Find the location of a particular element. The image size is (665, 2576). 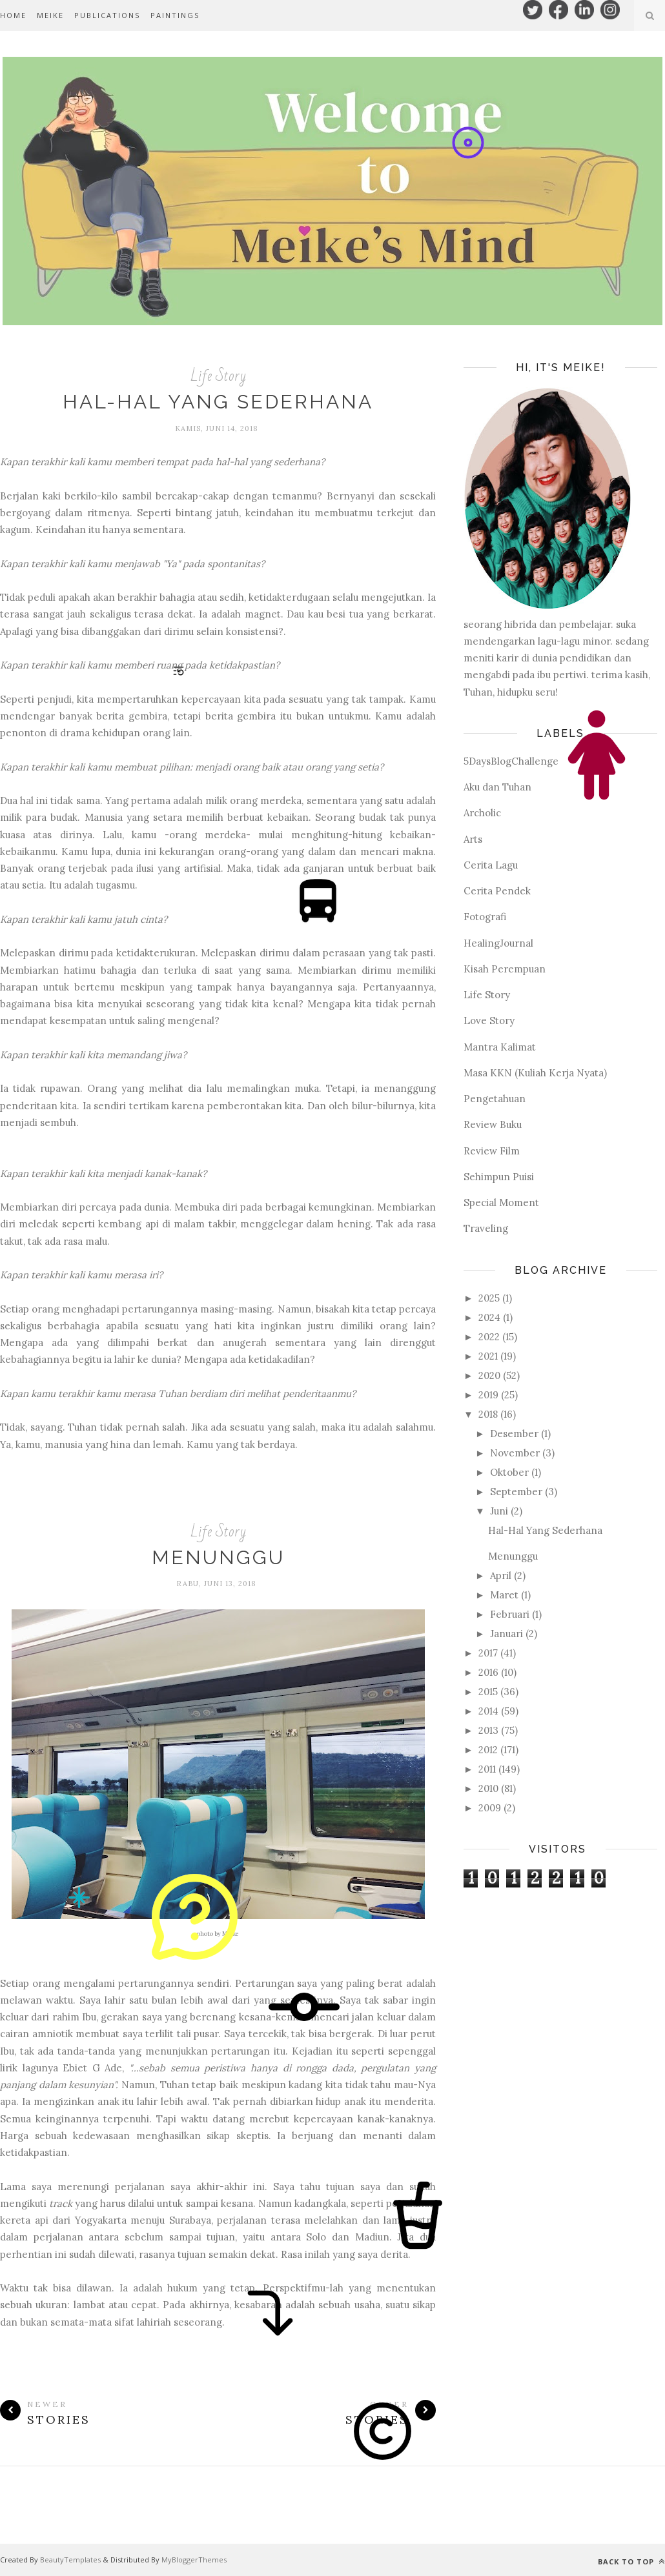

women's restroom indicator is located at coordinates (597, 755).